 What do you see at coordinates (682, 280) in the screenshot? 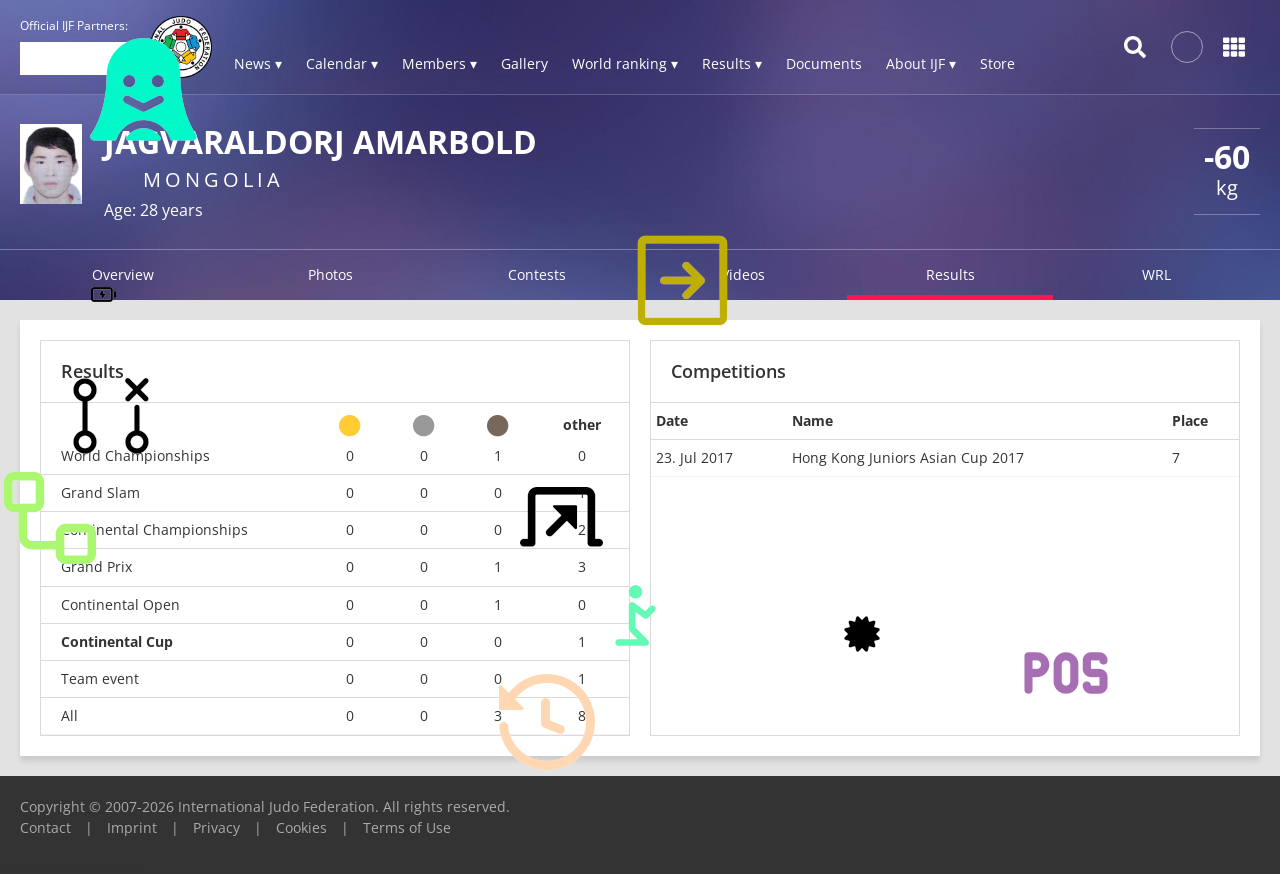
I see `navigate to the next page or section` at bounding box center [682, 280].